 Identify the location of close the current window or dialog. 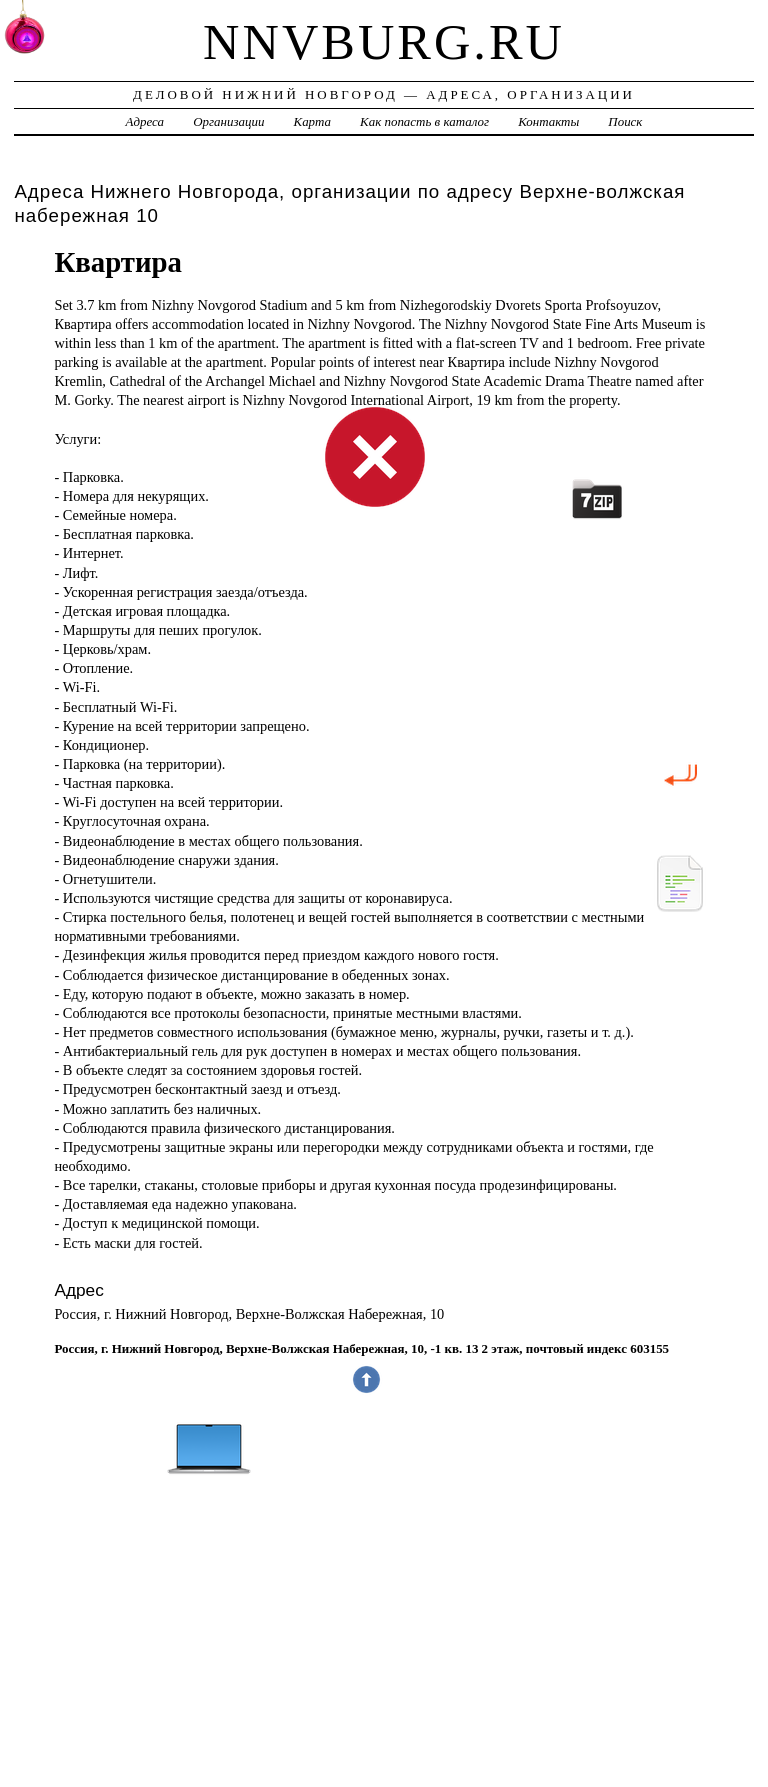
(375, 457).